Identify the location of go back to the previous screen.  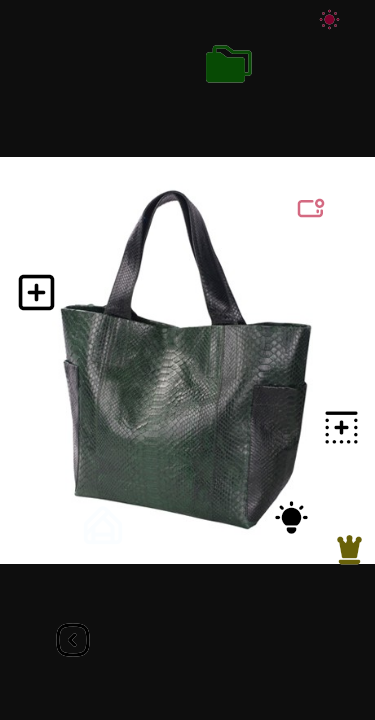
(73, 640).